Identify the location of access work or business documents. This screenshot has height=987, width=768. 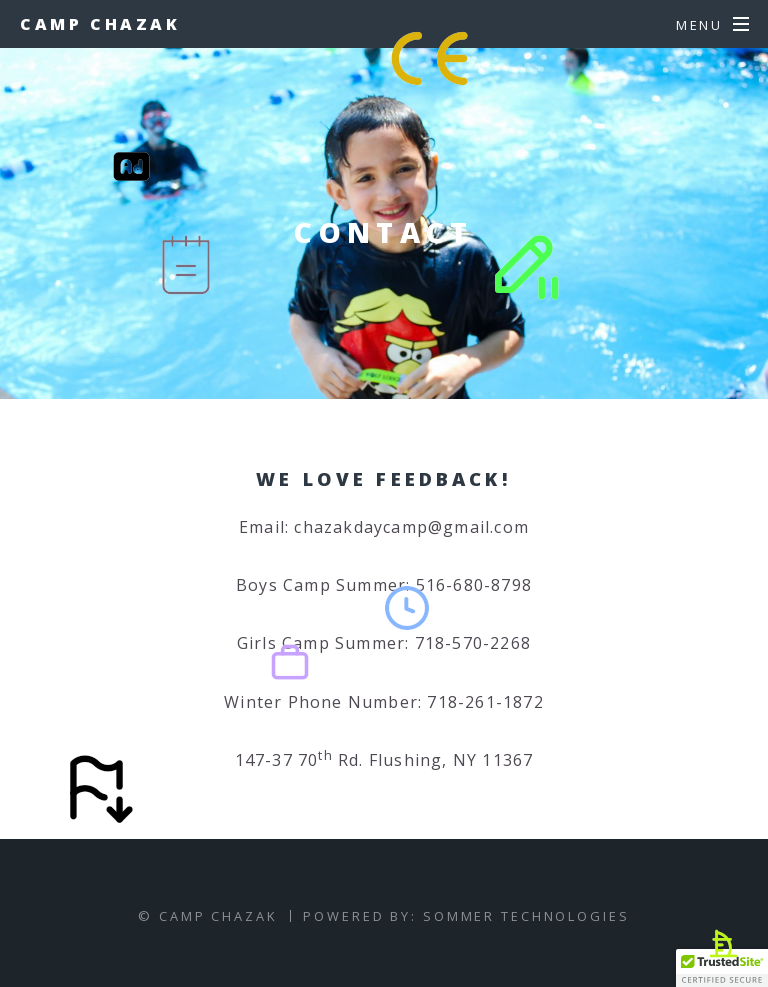
(290, 663).